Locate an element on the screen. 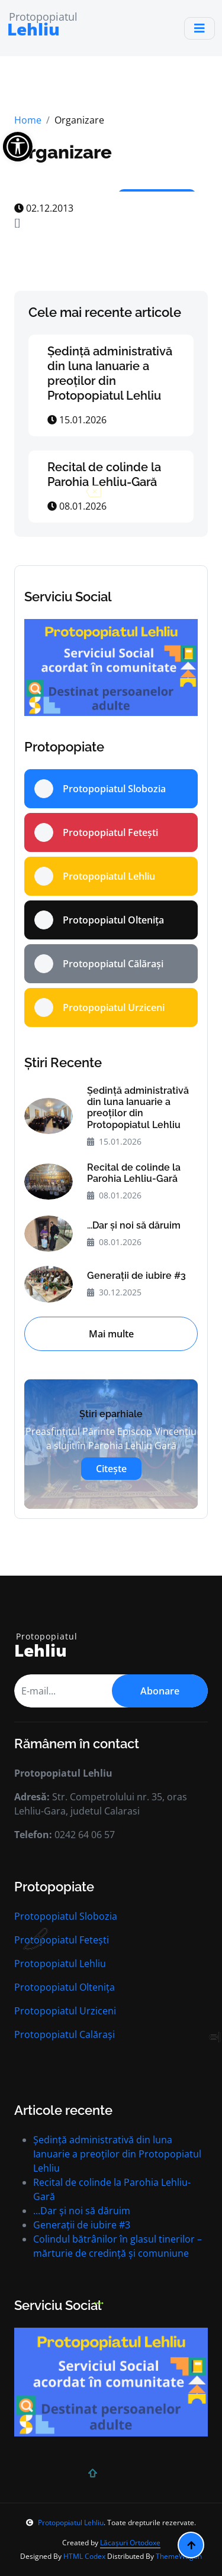 The width and height of the screenshot is (222, 2576). access kitchen or cooking tools is located at coordinates (36, 1939).